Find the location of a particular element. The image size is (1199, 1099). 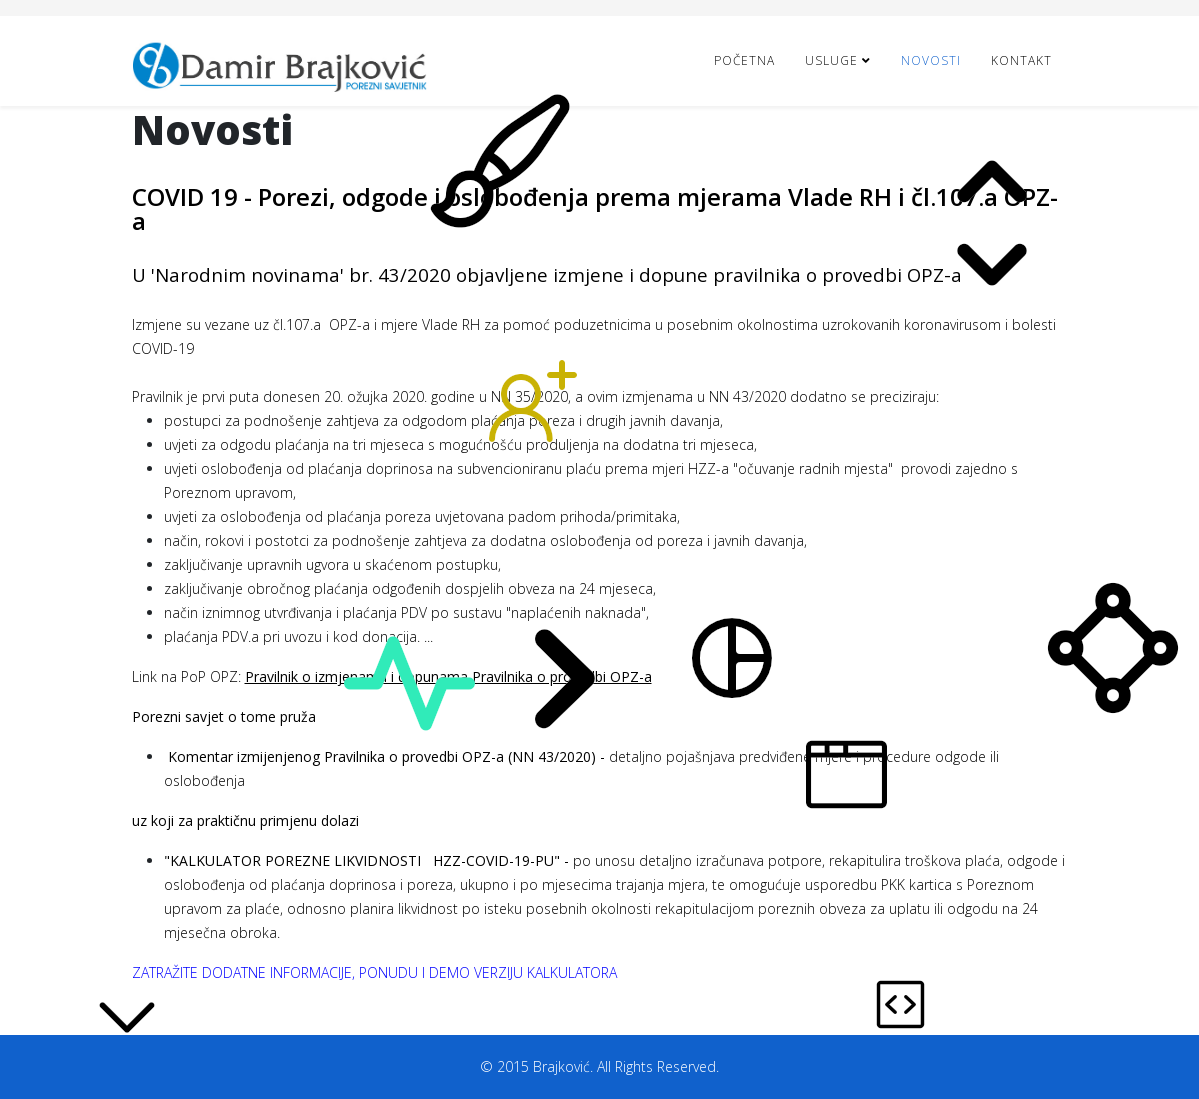

navigate to the next item or page is located at coordinates (560, 679).